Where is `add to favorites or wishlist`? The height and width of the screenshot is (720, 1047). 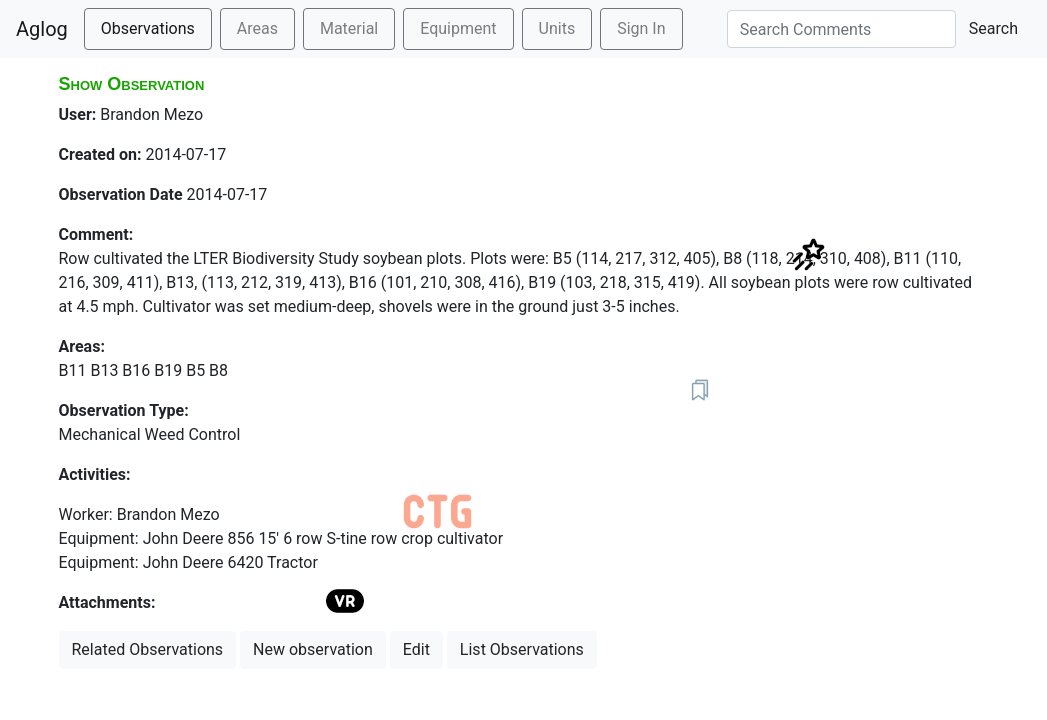
add to favorites or wishlist is located at coordinates (808, 254).